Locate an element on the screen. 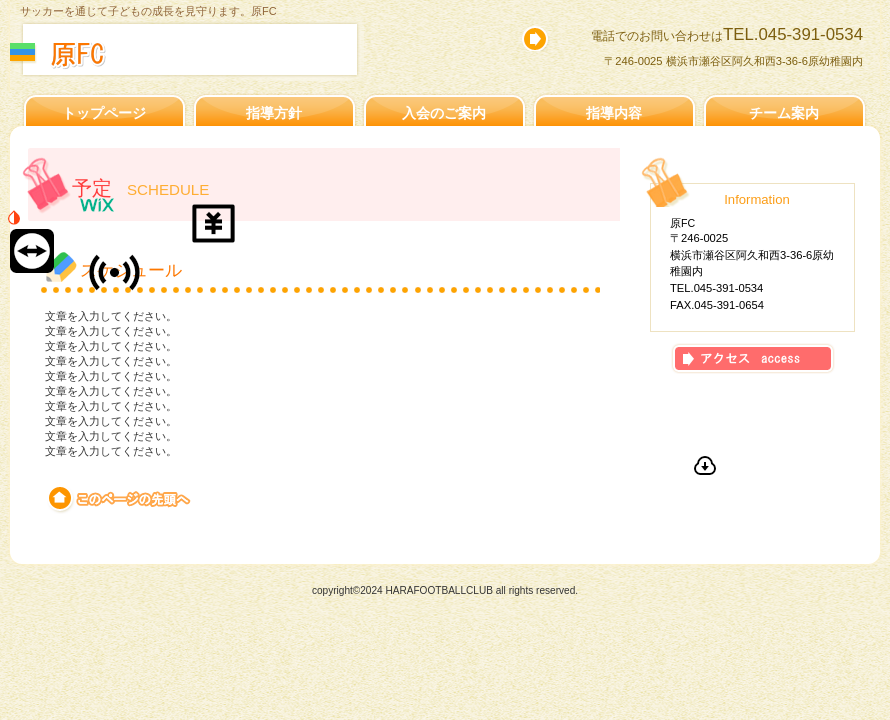 Image resolution: width=890 pixels, height=720 pixels. visit or connect to wix website builder is located at coordinates (97, 205).